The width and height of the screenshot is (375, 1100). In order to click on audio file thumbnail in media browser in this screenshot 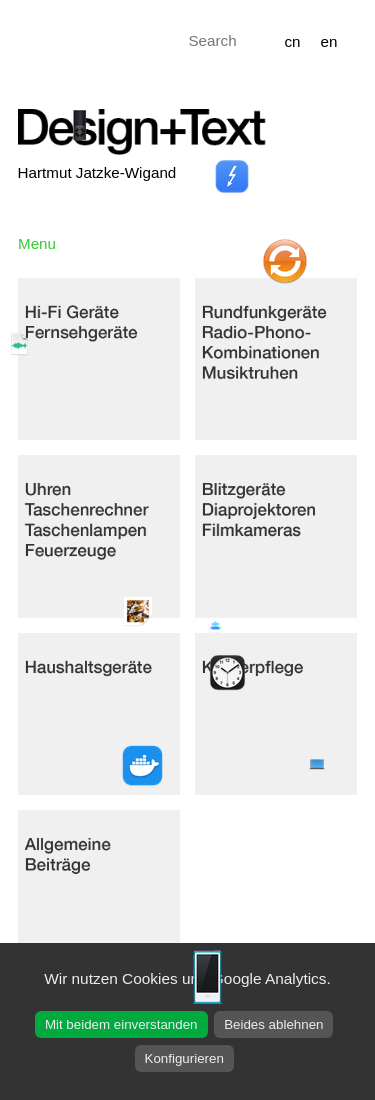, I will do `click(19, 344)`.